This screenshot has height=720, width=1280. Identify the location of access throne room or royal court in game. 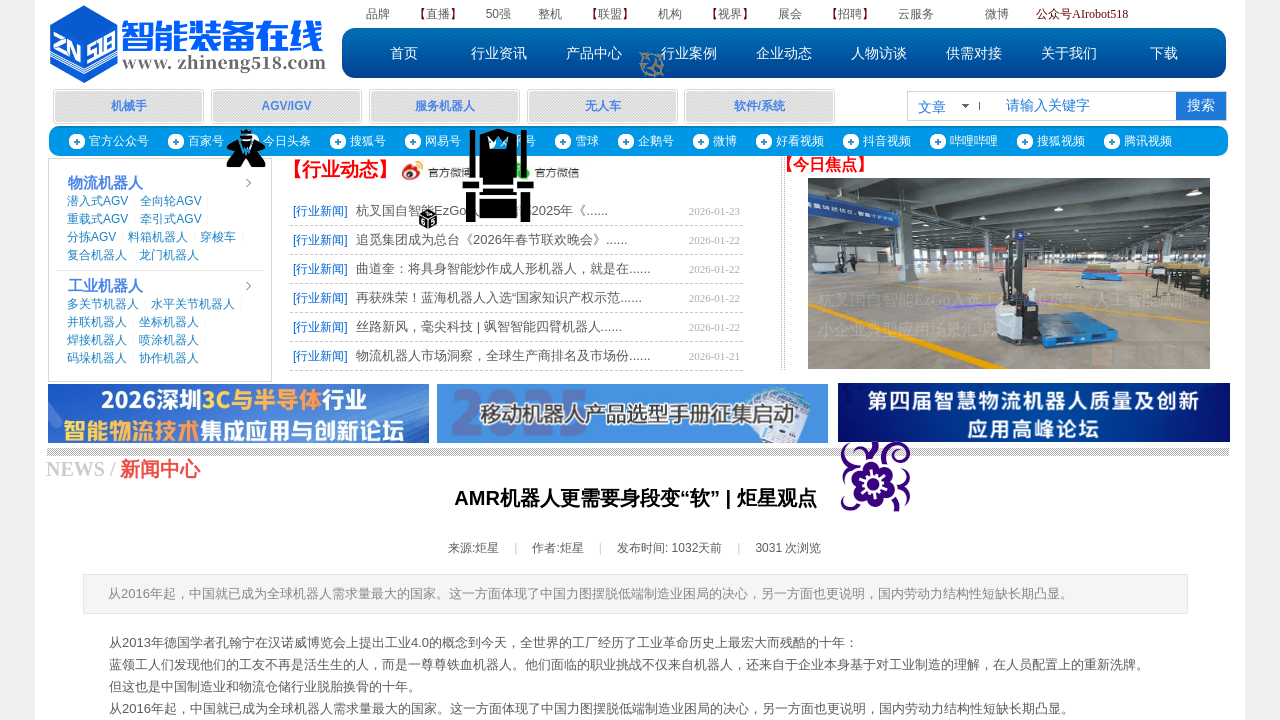
(498, 175).